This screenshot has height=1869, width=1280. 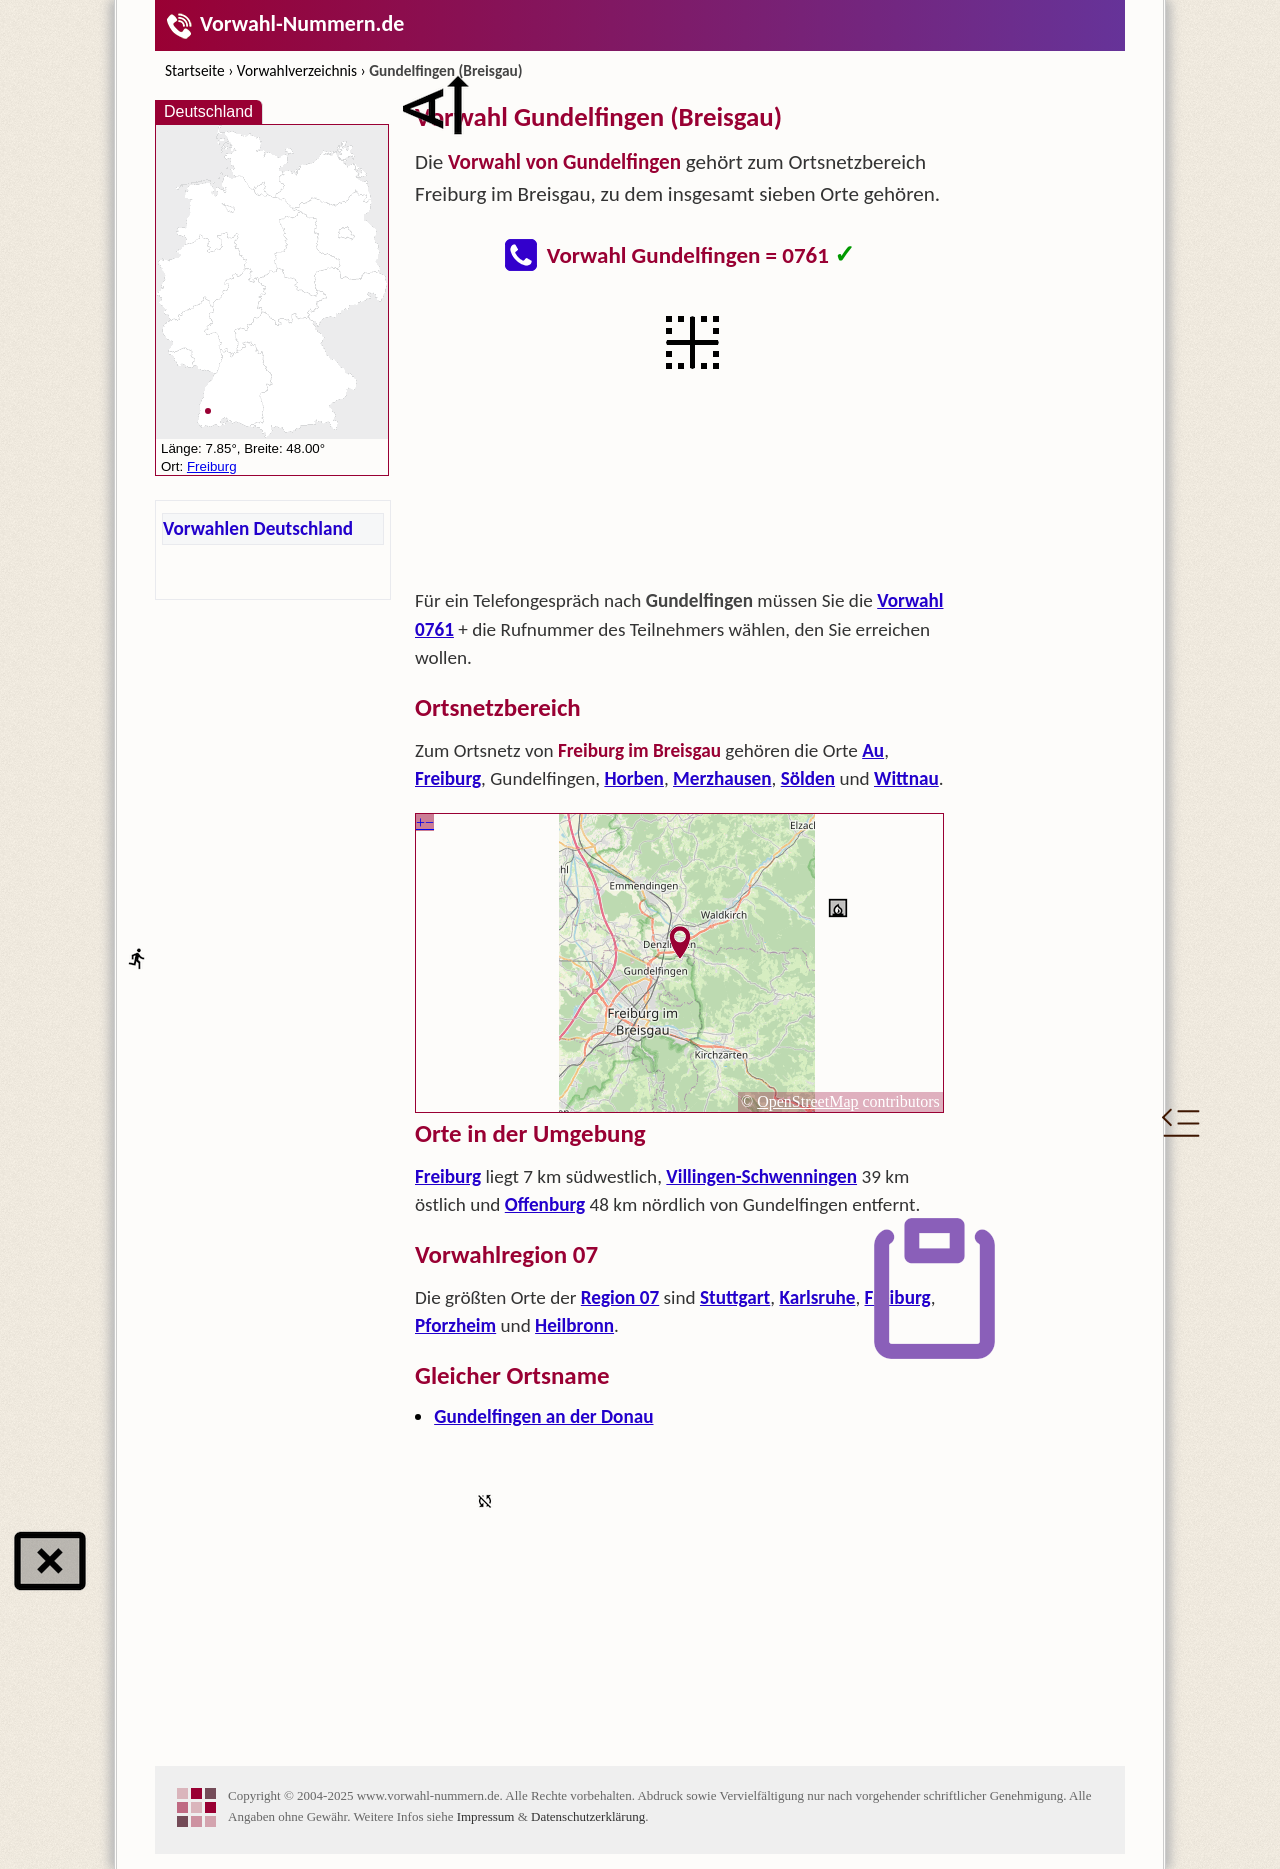 What do you see at coordinates (692, 342) in the screenshot?
I see `apply inner borders to selected cells` at bounding box center [692, 342].